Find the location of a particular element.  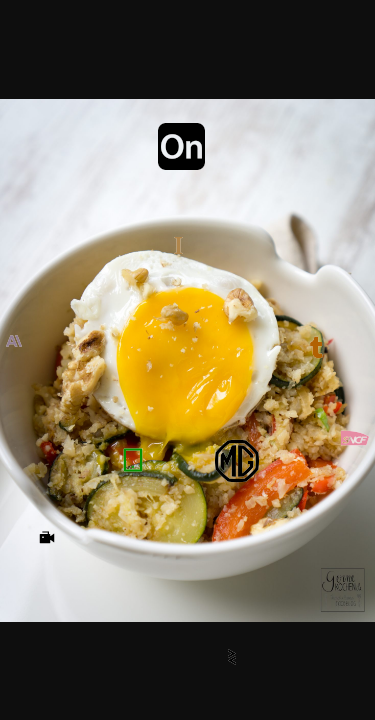

start recording video is located at coordinates (47, 538).